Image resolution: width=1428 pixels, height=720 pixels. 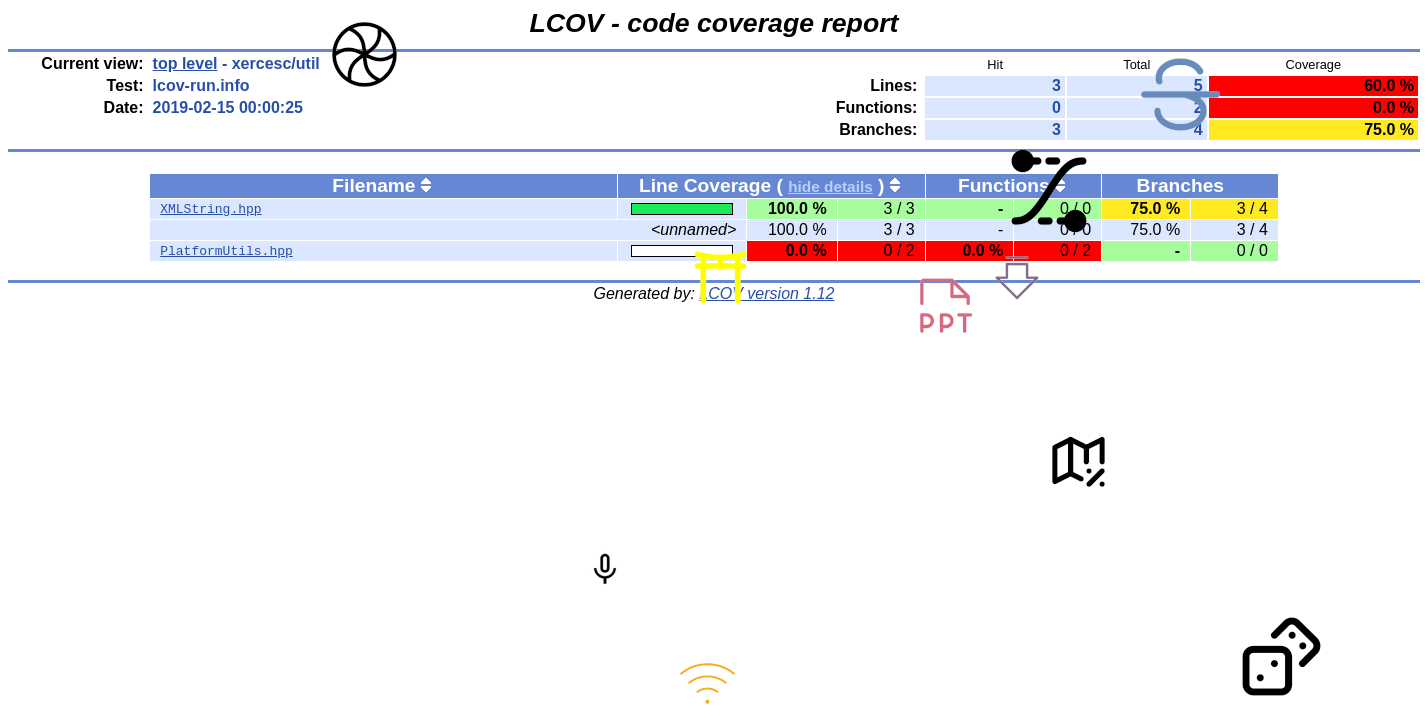 What do you see at coordinates (1049, 191) in the screenshot?
I see `adjust animation easing curve control points` at bounding box center [1049, 191].